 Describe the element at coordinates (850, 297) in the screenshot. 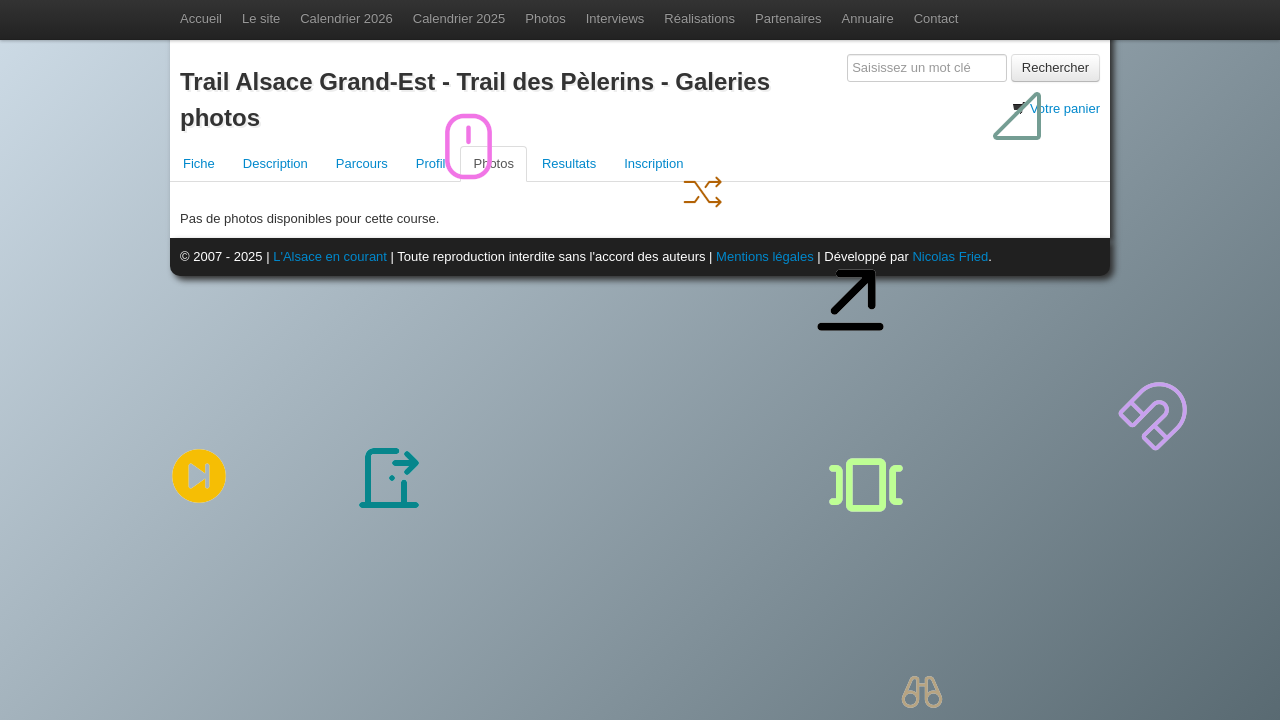

I see `open link in new window or tab` at that location.